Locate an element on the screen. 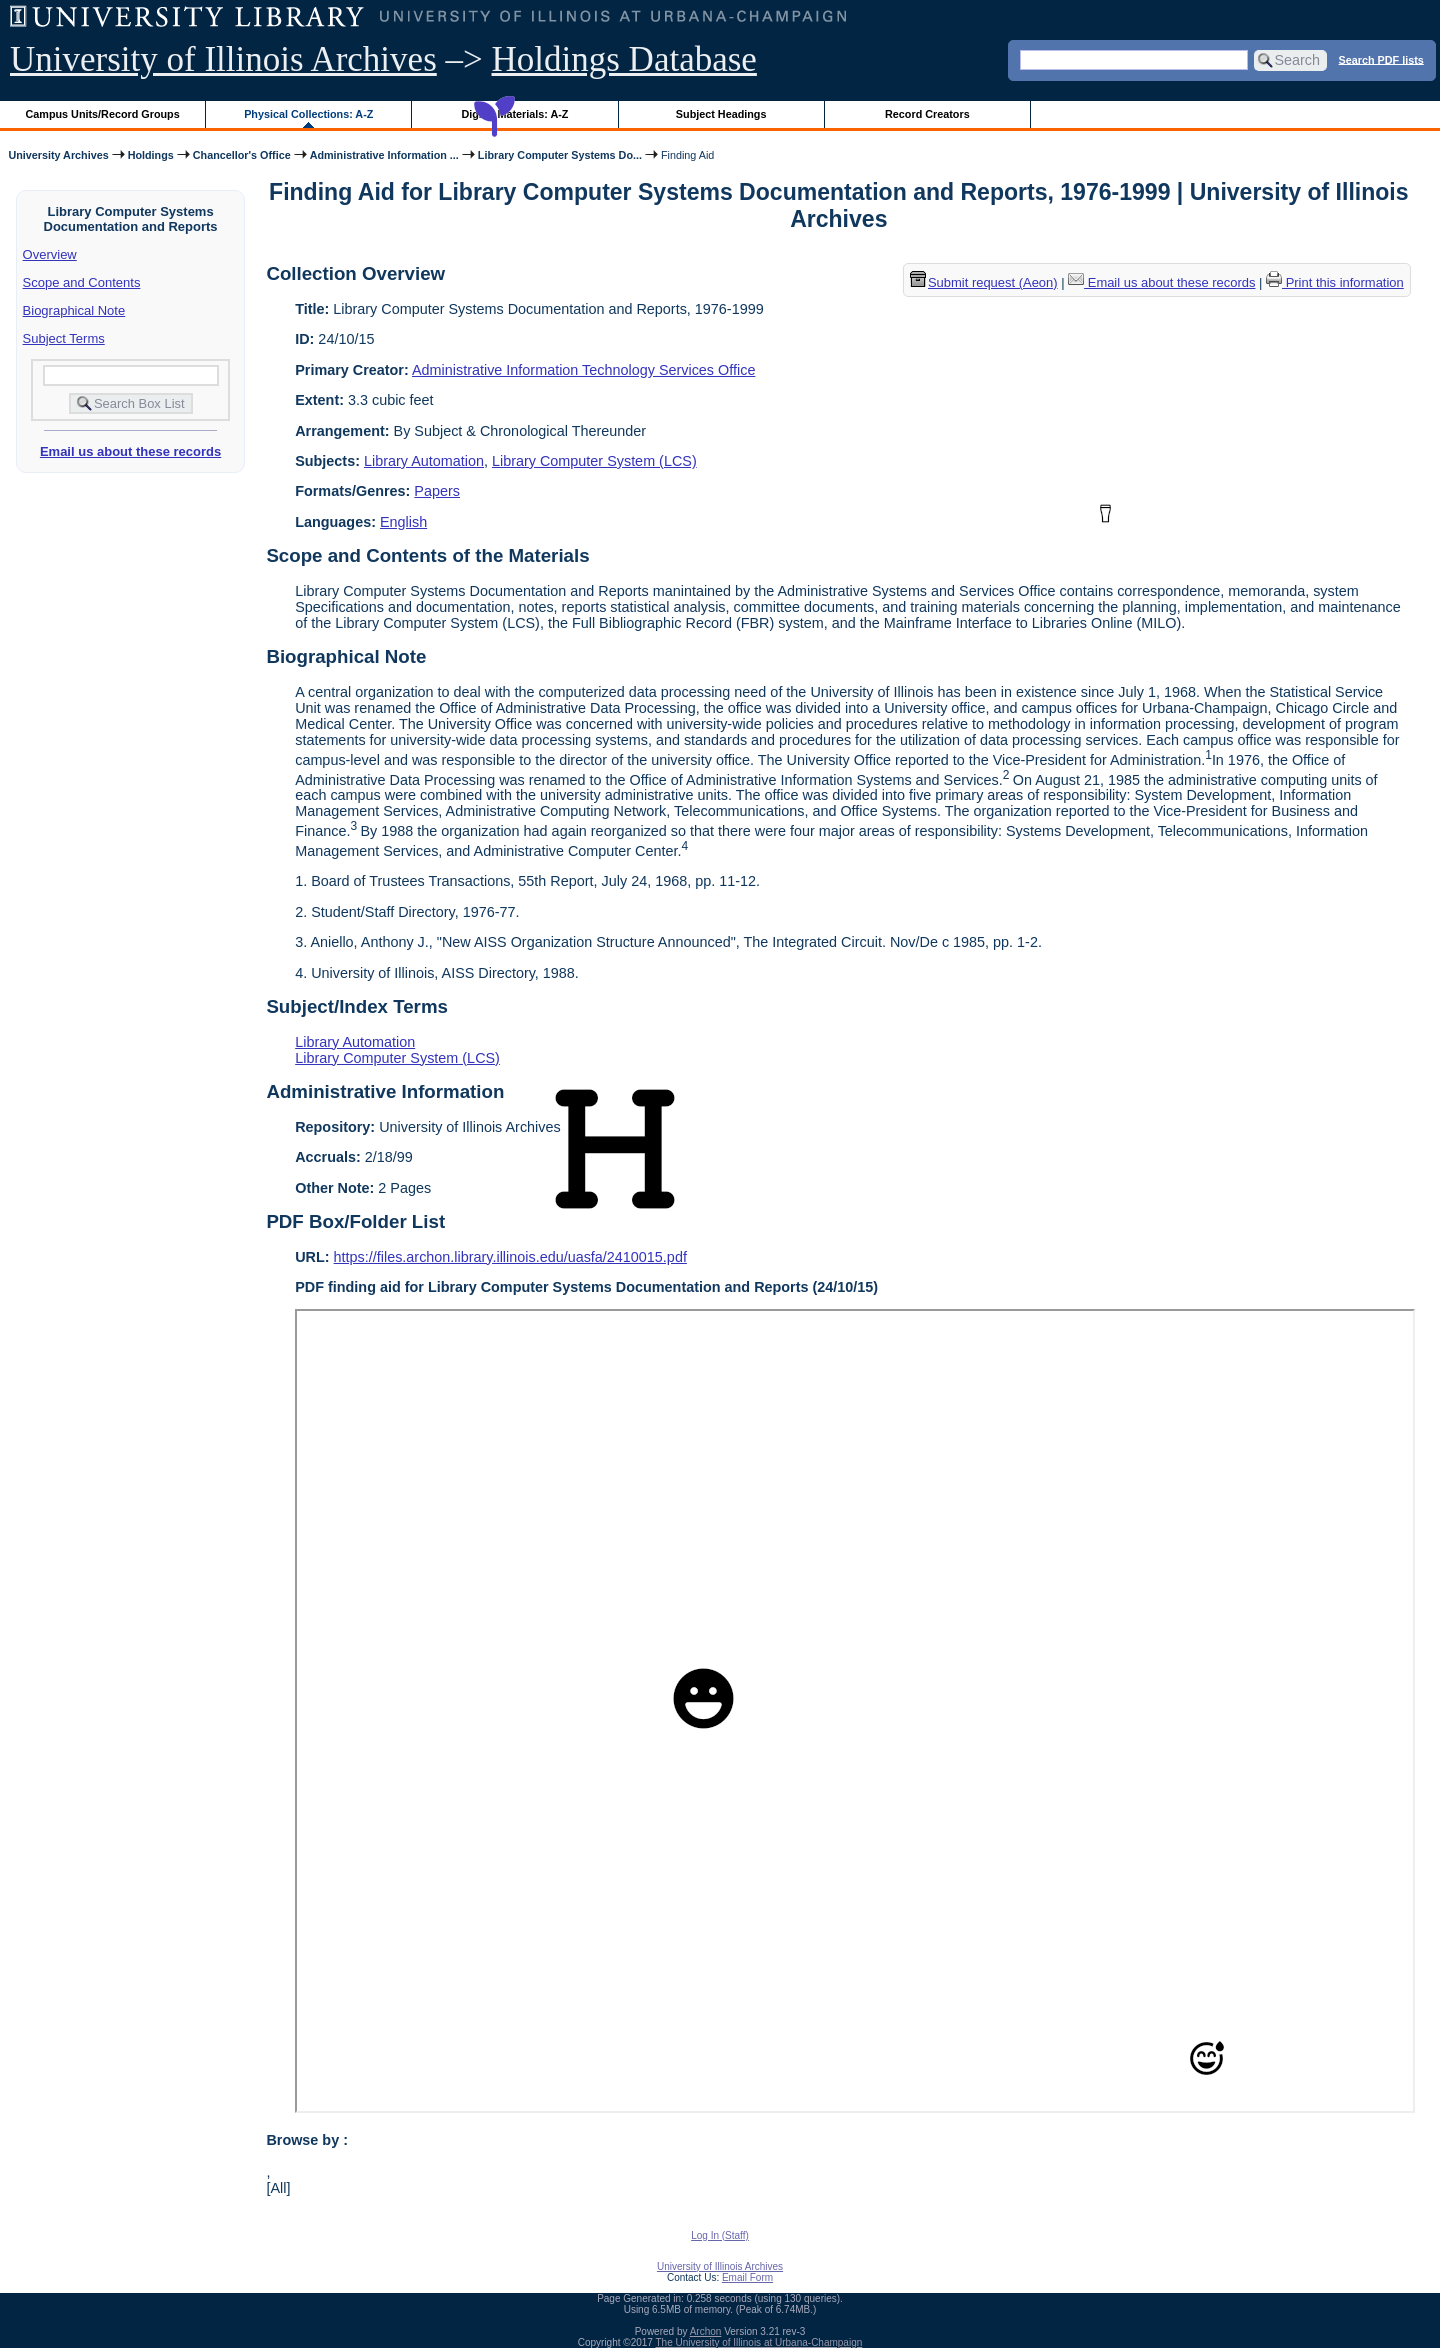  react with laughter to a post or message is located at coordinates (703, 1698).